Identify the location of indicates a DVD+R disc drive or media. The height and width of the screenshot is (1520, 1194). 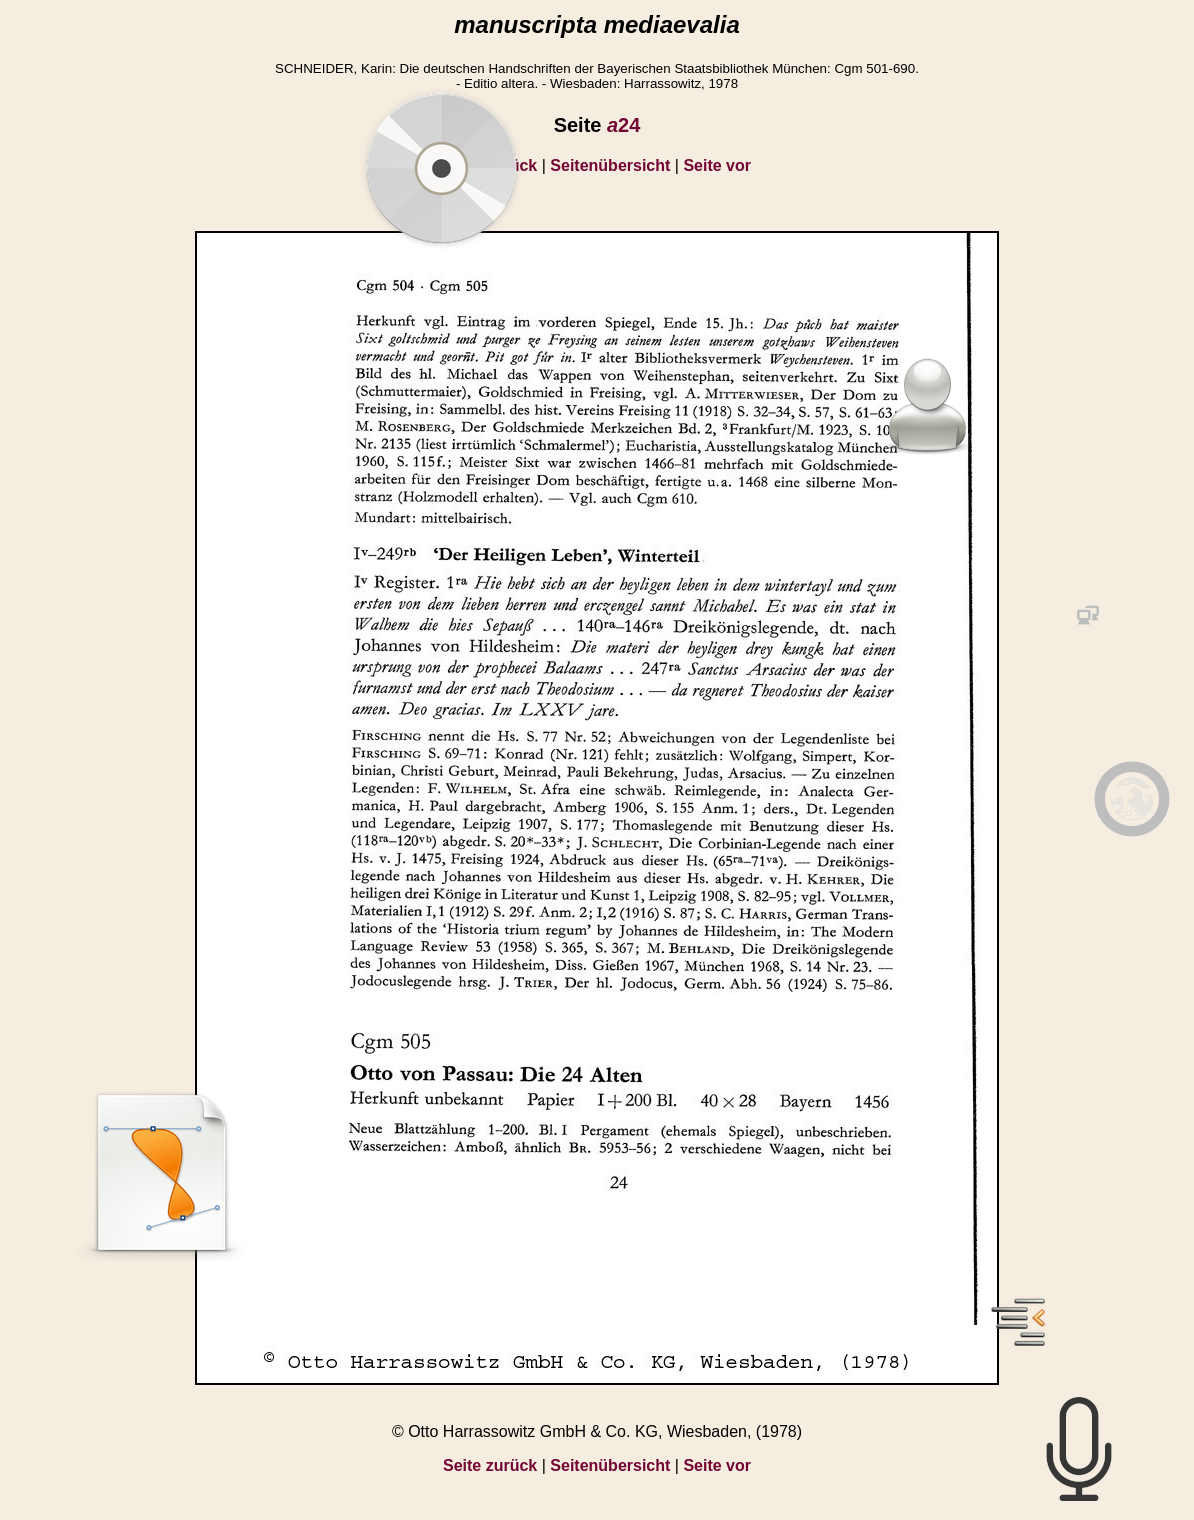
(441, 168).